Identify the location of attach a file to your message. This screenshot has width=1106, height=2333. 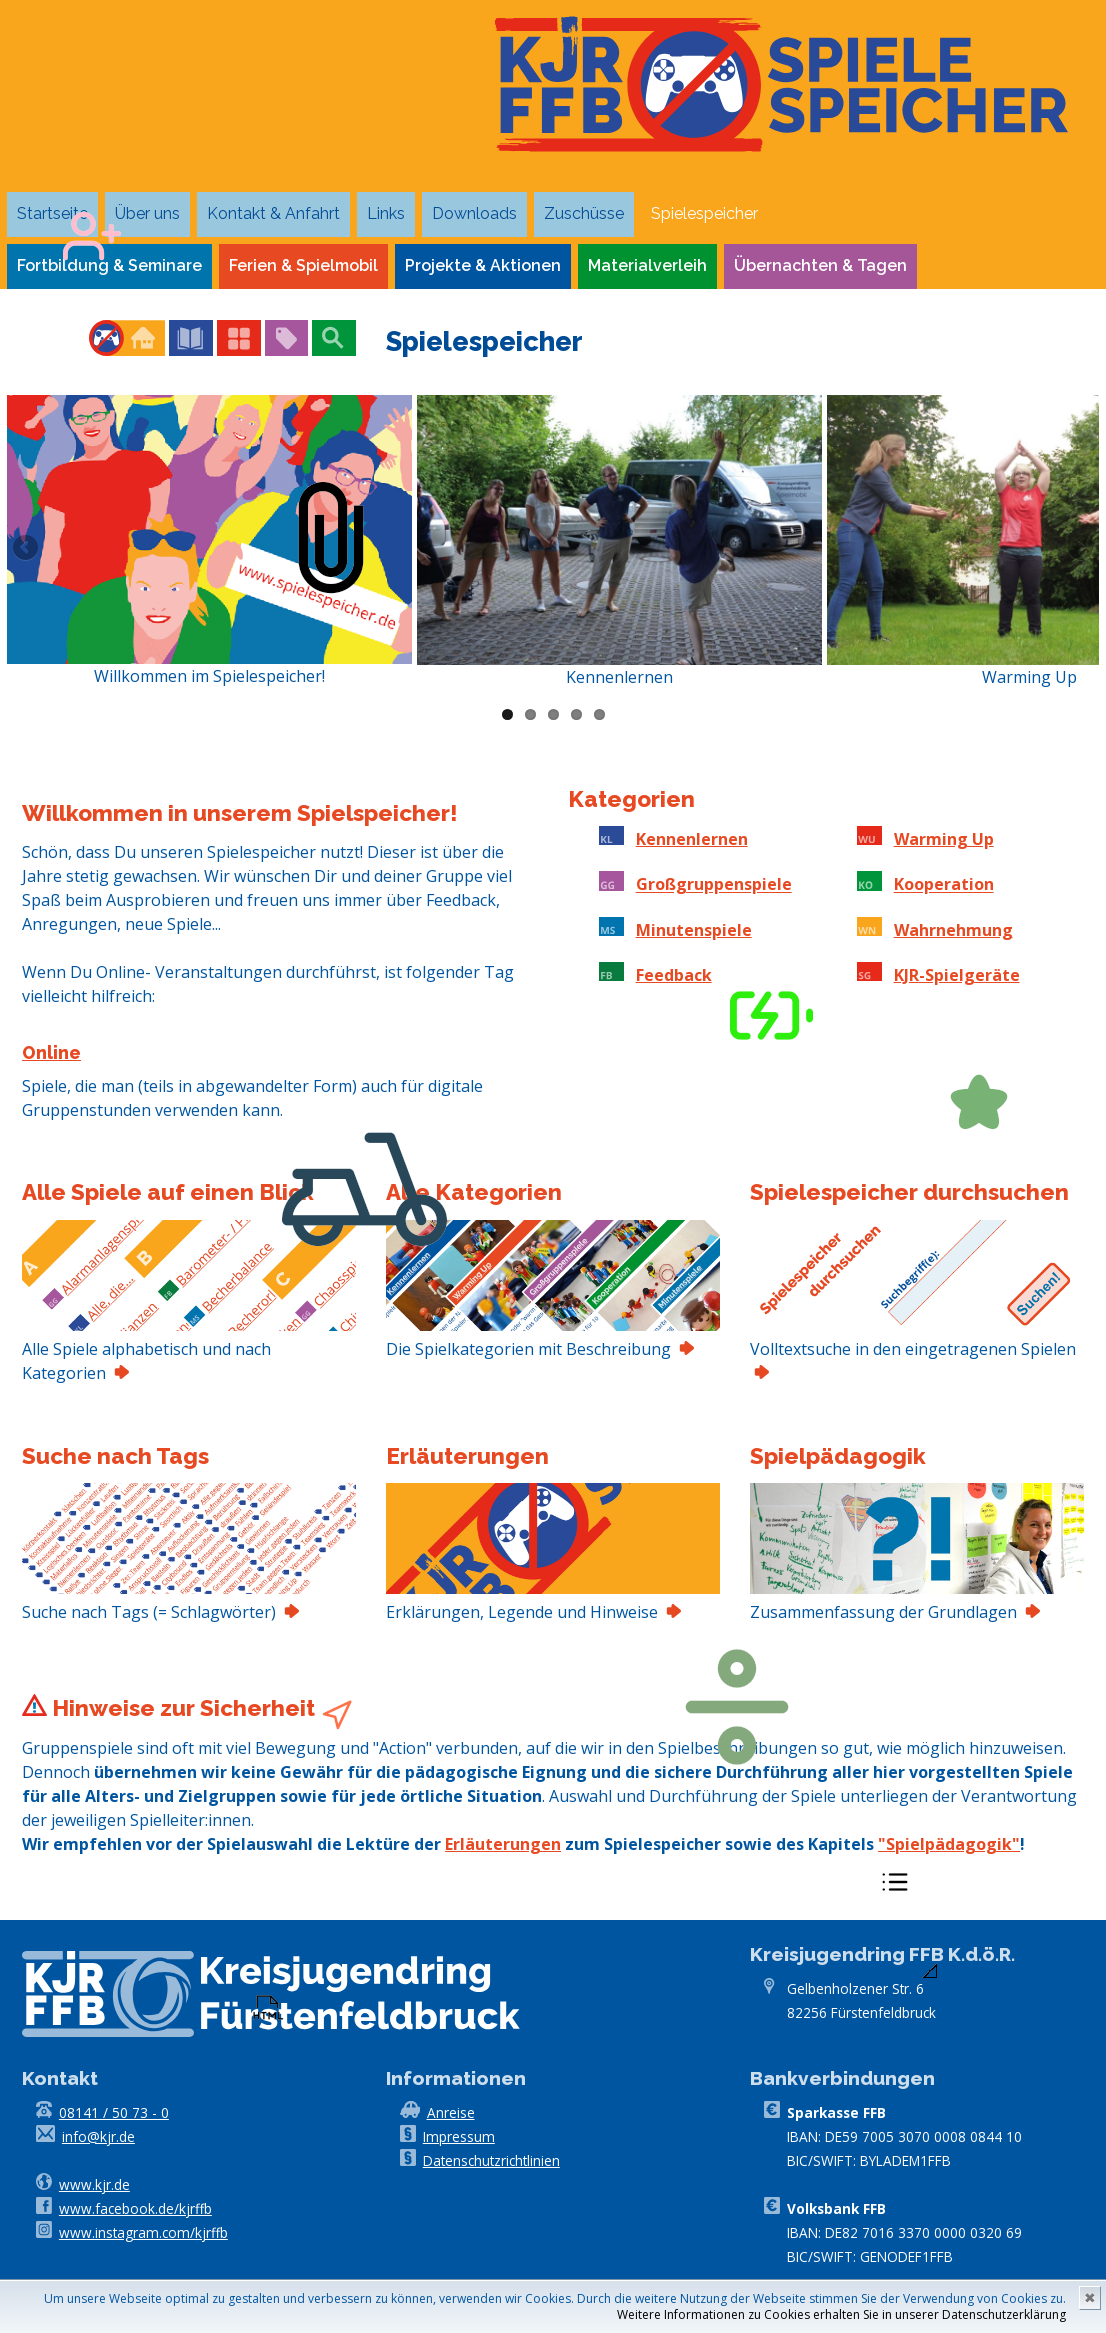
(331, 538).